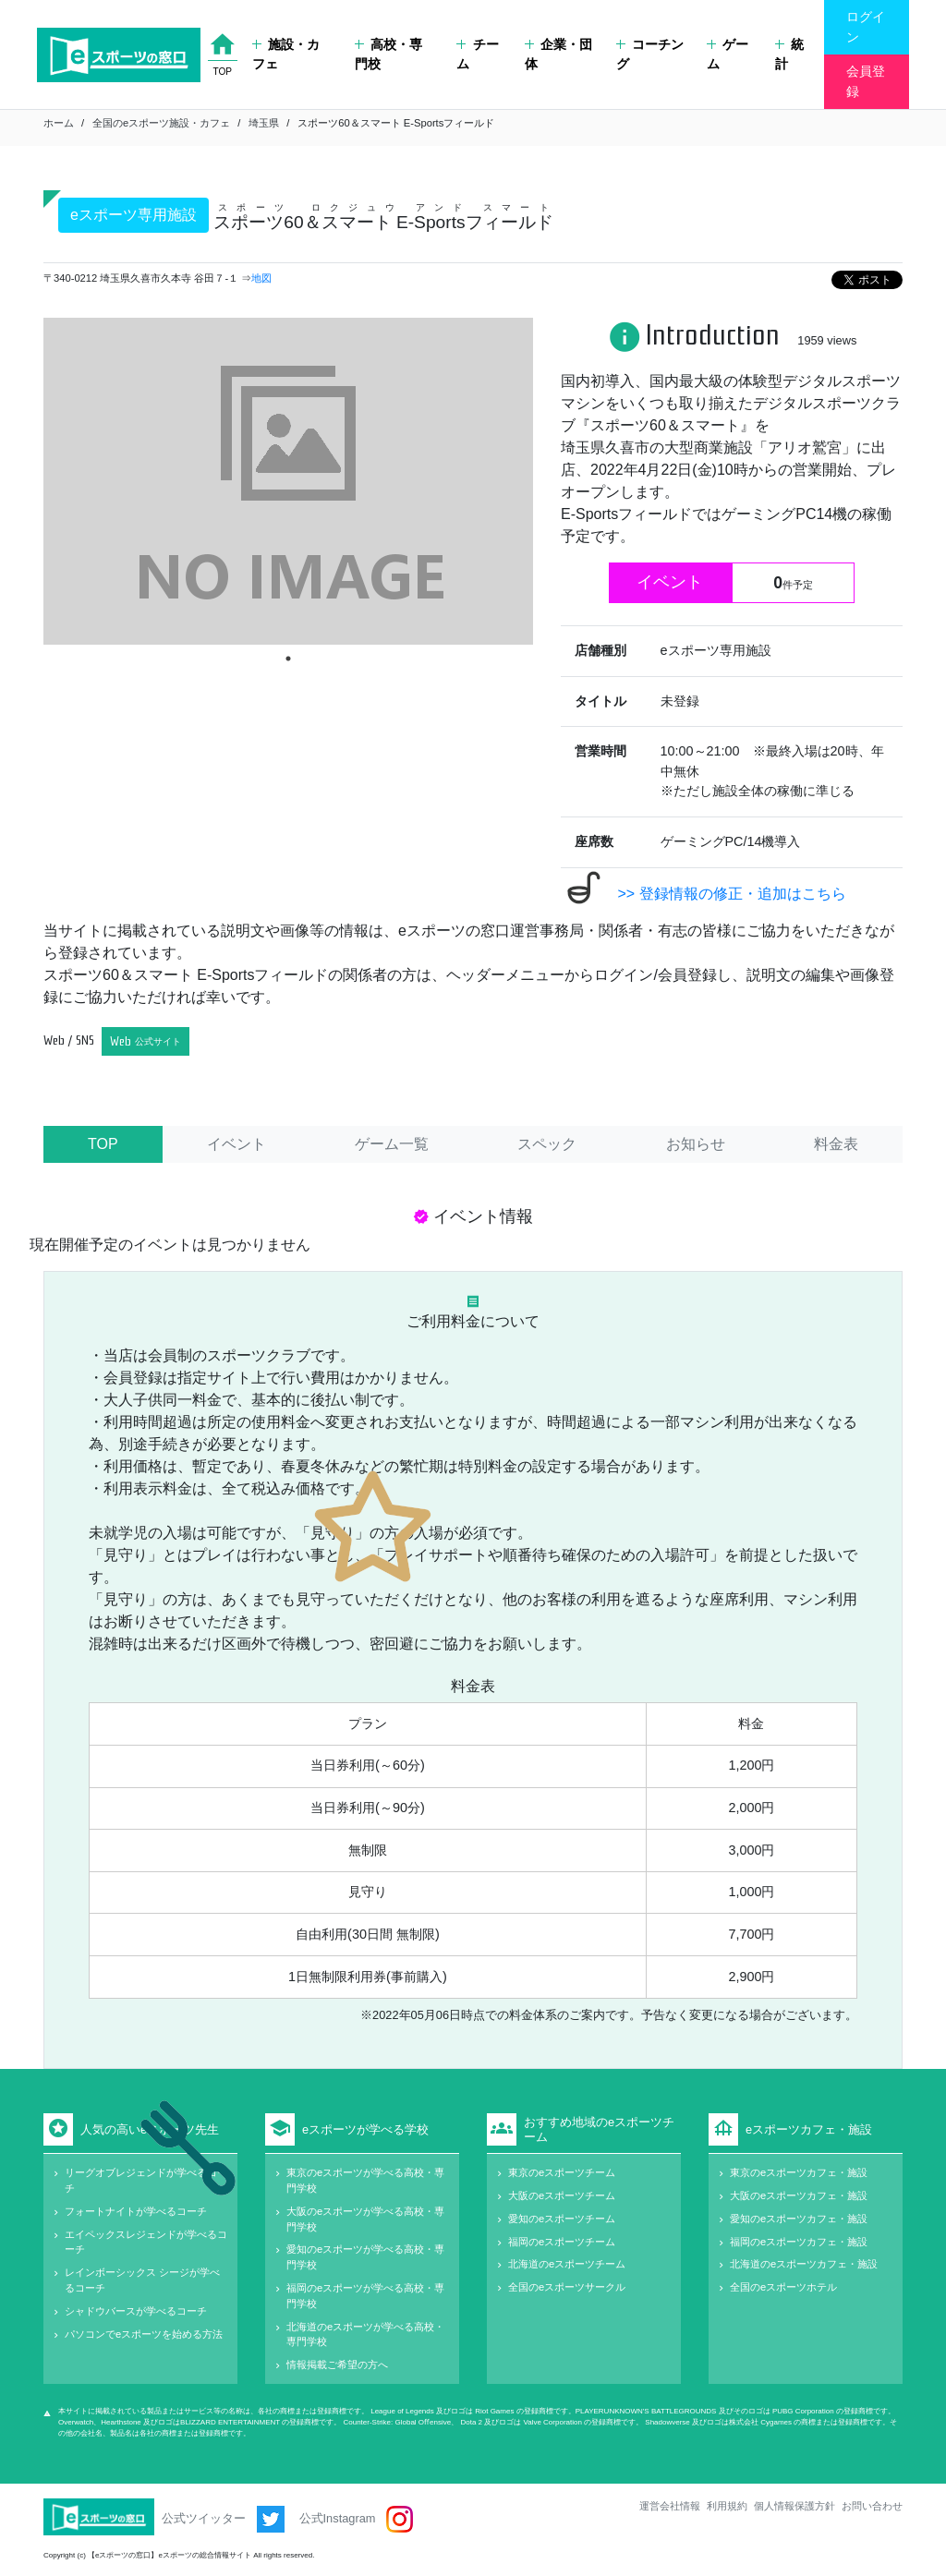 This screenshot has width=946, height=2576. What do you see at coordinates (372, 1529) in the screenshot?
I see `add to favorites` at bounding box center [372, 1529].